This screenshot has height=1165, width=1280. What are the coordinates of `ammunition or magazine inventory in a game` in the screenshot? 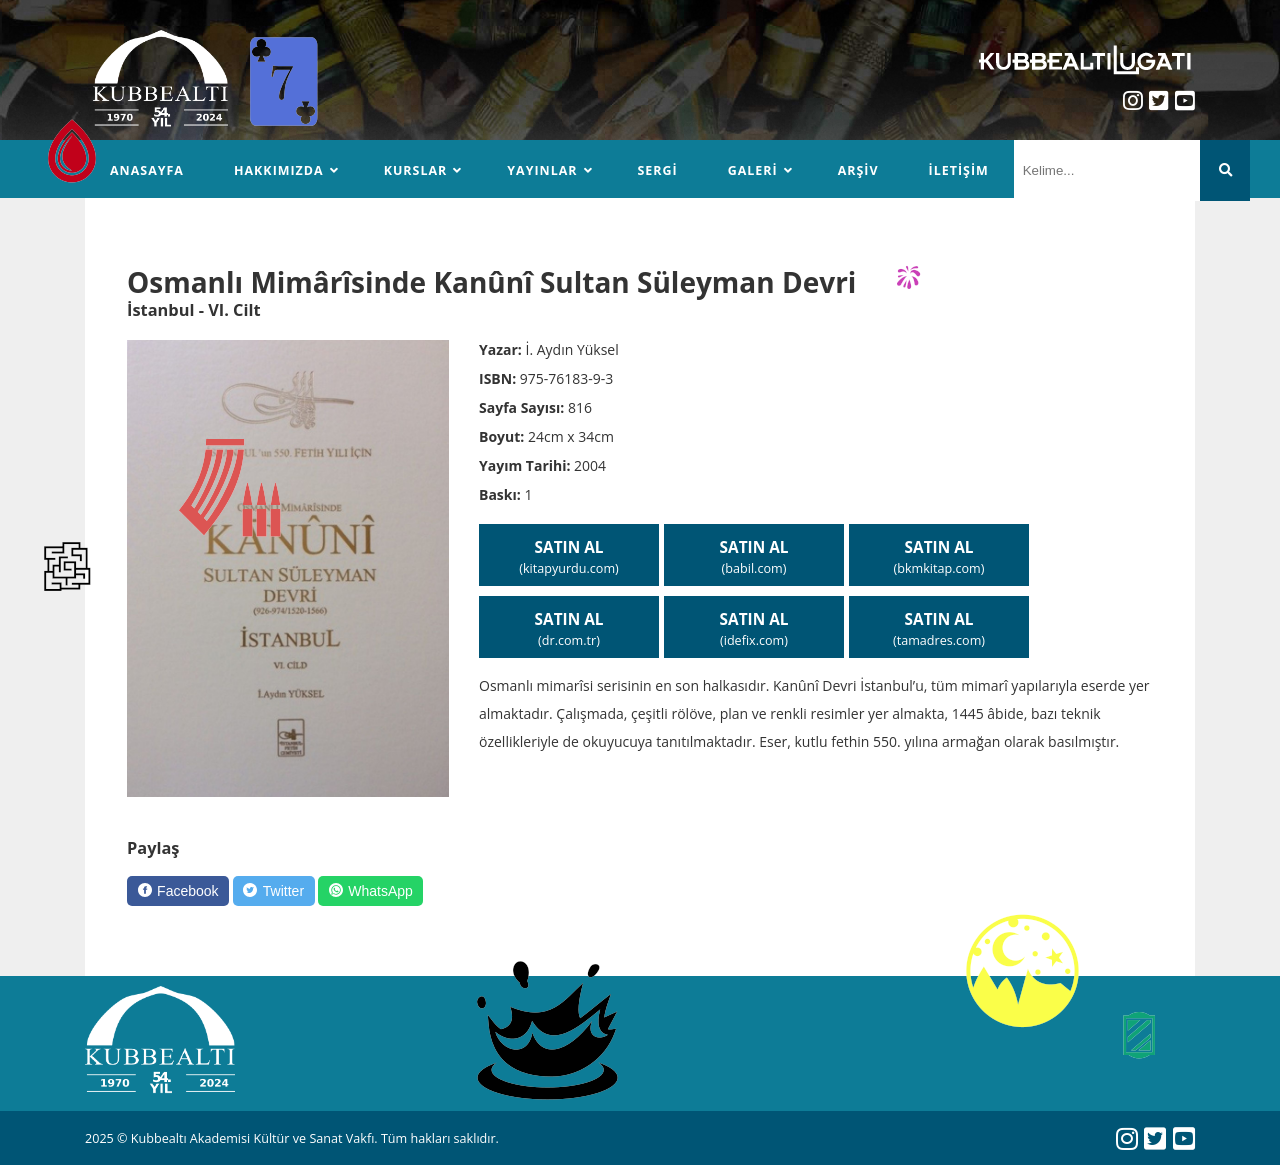 It's located at (230, 486).